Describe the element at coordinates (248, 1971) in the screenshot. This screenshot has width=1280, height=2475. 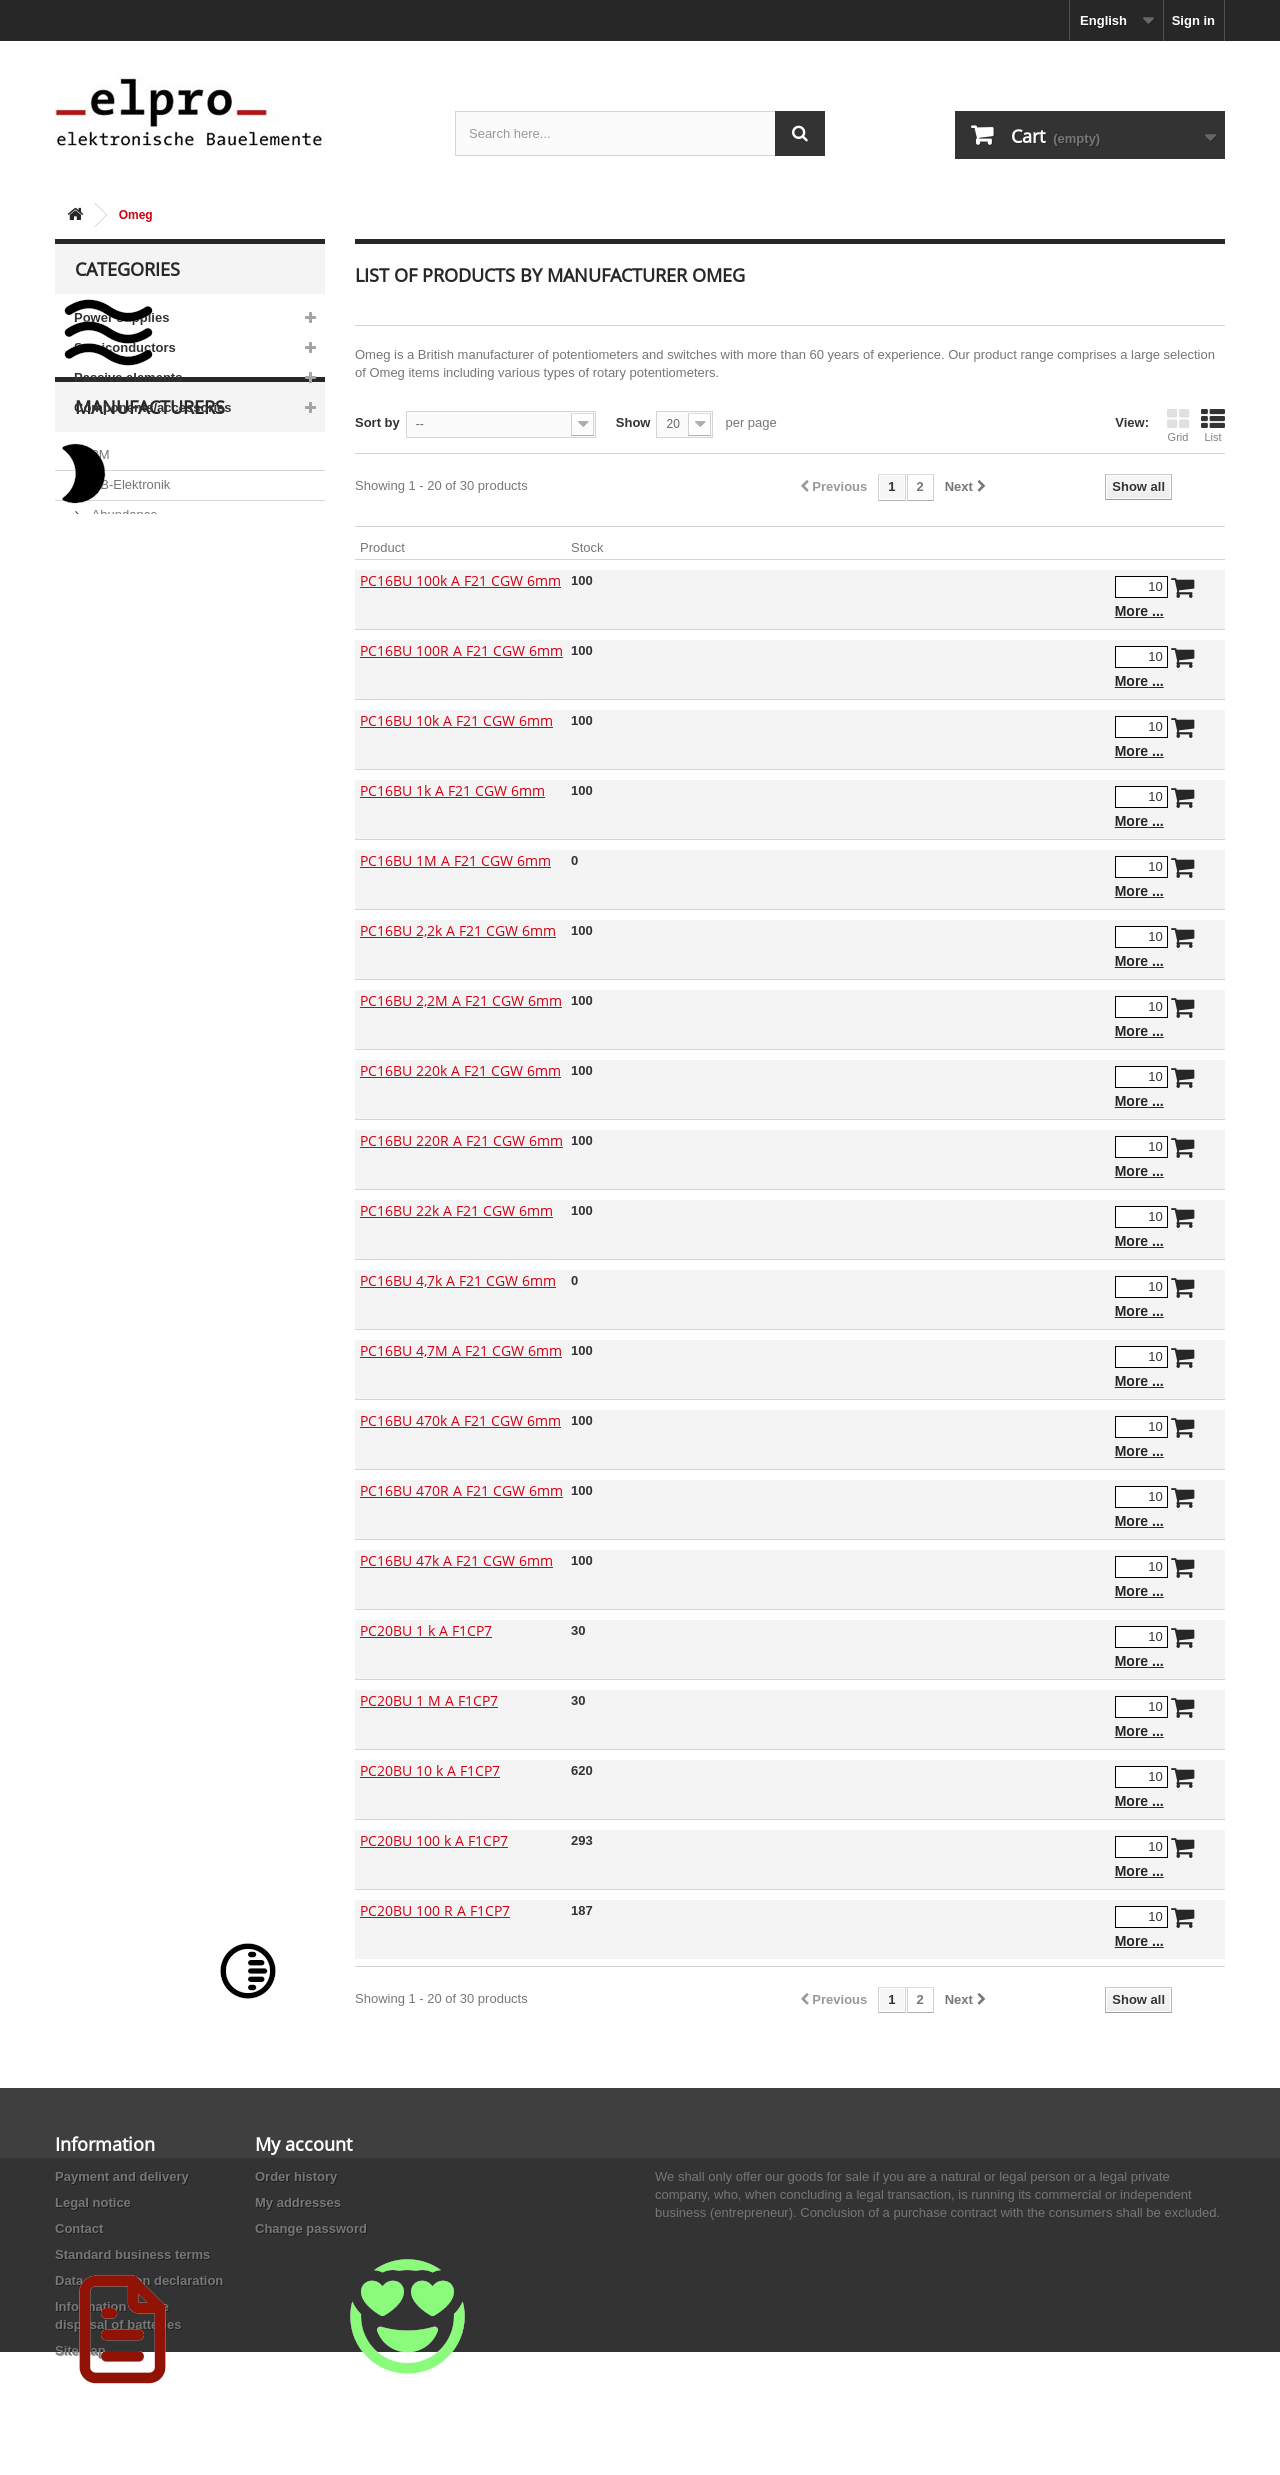
I see `toggle shadow effects on an element` at that location.